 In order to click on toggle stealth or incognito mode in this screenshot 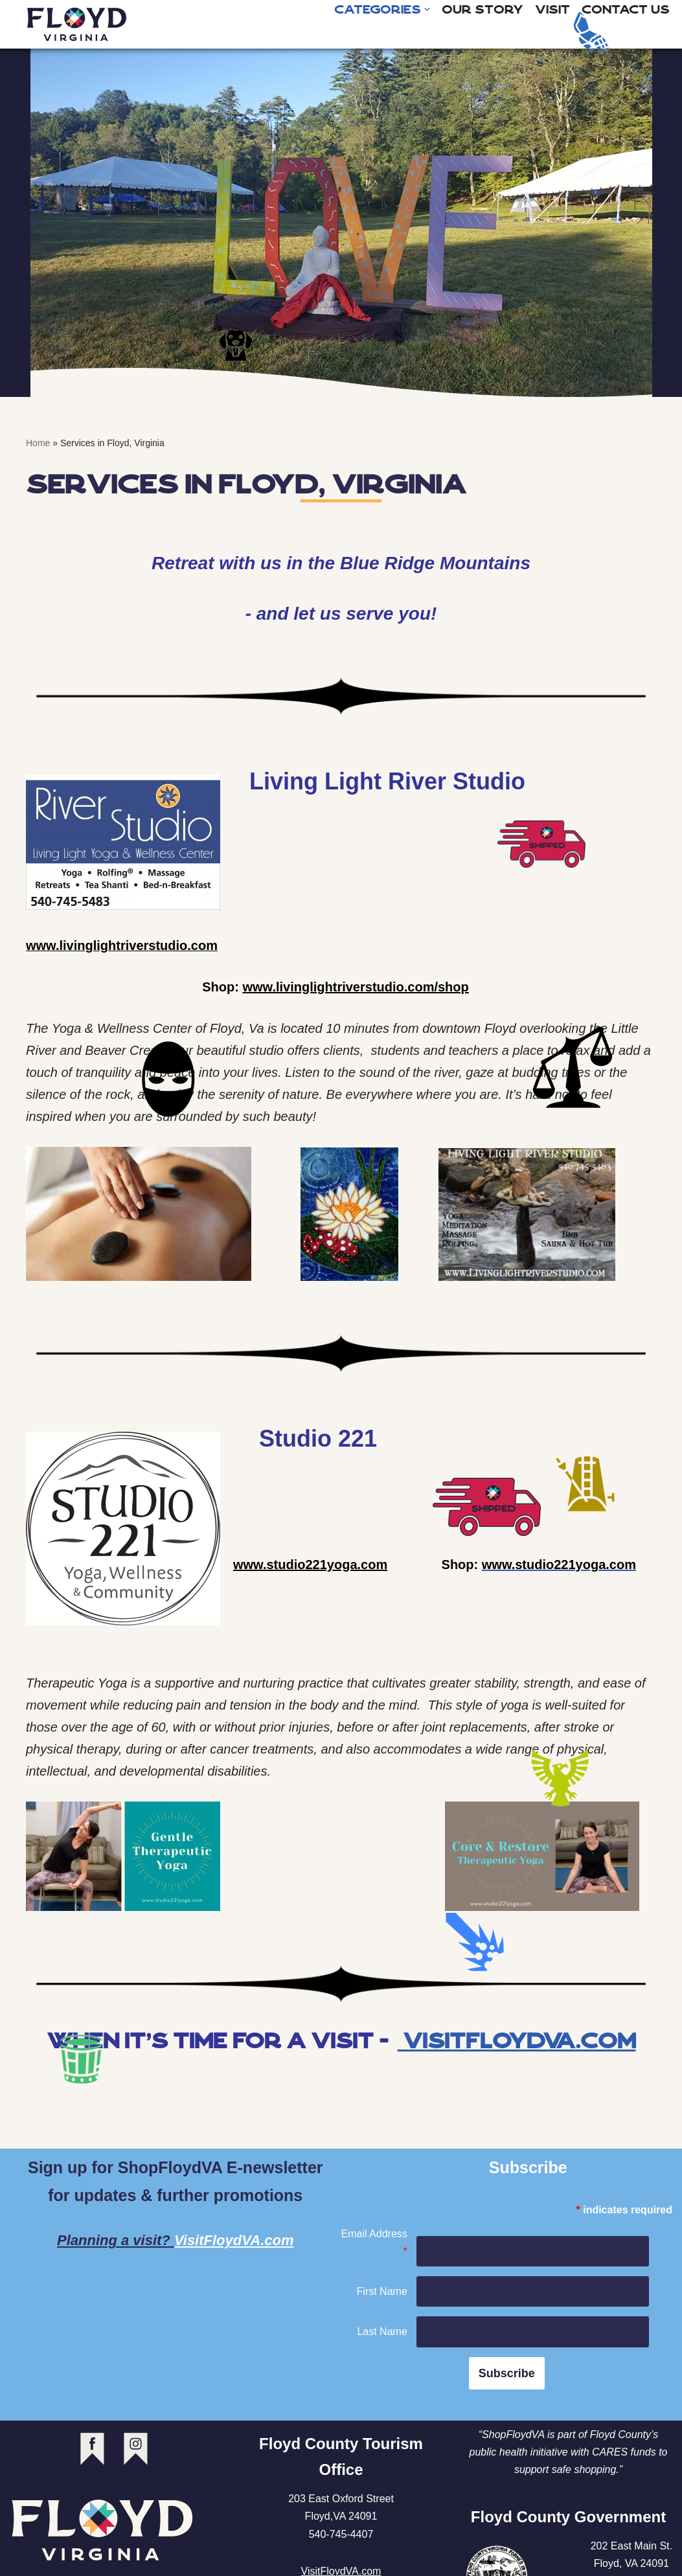, I will do `click(168, 1079)`.